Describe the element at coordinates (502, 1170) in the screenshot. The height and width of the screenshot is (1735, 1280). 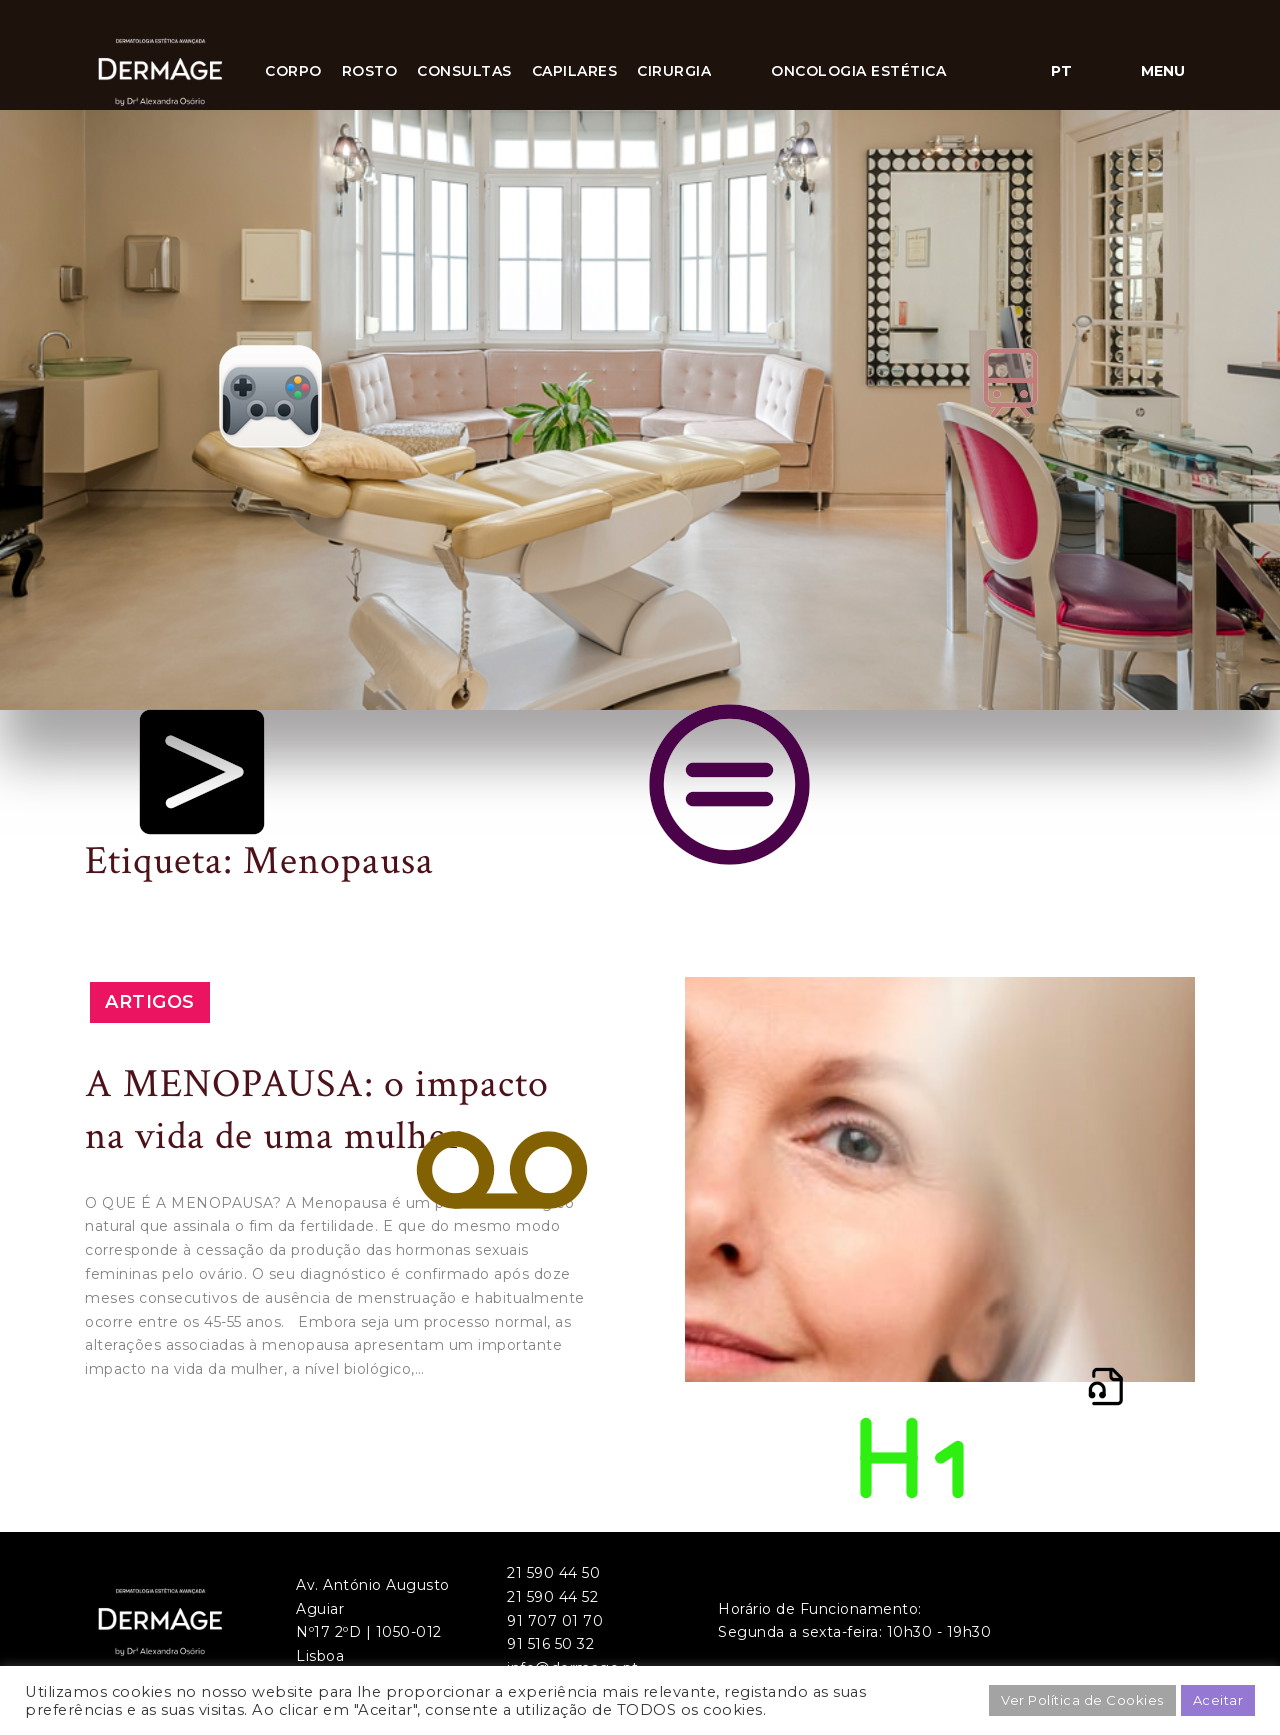
I see `access voicemail messages` at that location.